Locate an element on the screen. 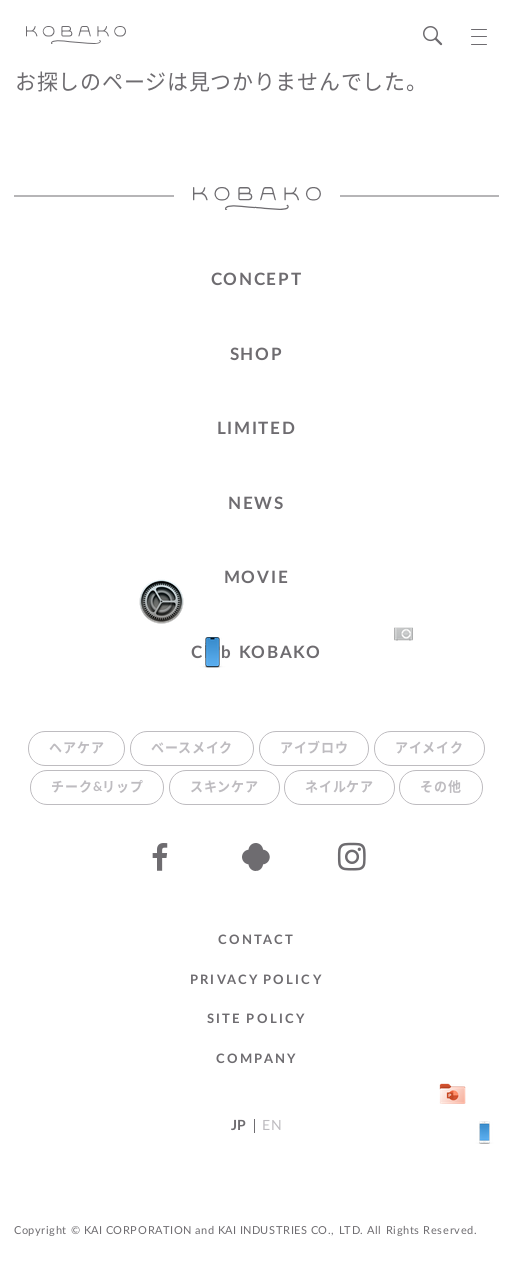 The width and height of the screenshot is (513, 1270). connect or sync with iPhone device is located at coordinates (484, 1132).